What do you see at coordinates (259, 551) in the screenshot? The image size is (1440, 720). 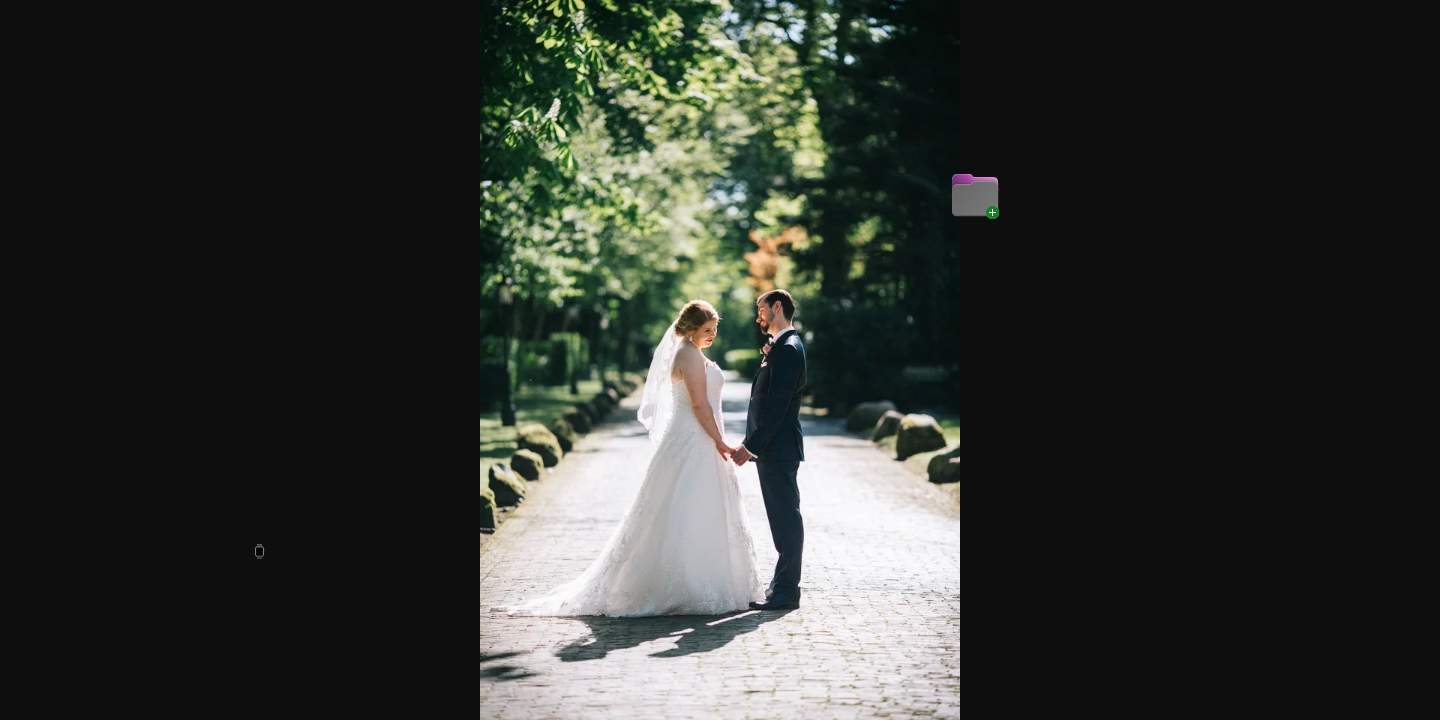 I see `apple watch se device icon` at bounding box center [259, 551].